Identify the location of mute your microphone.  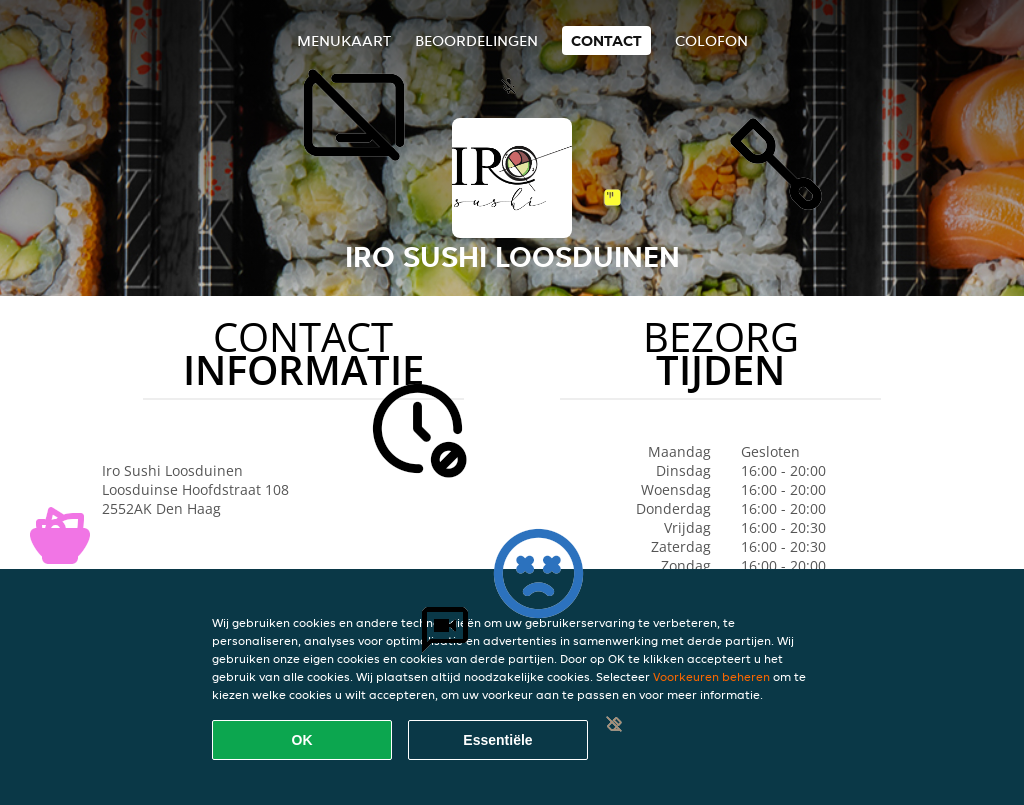
(508, 86).